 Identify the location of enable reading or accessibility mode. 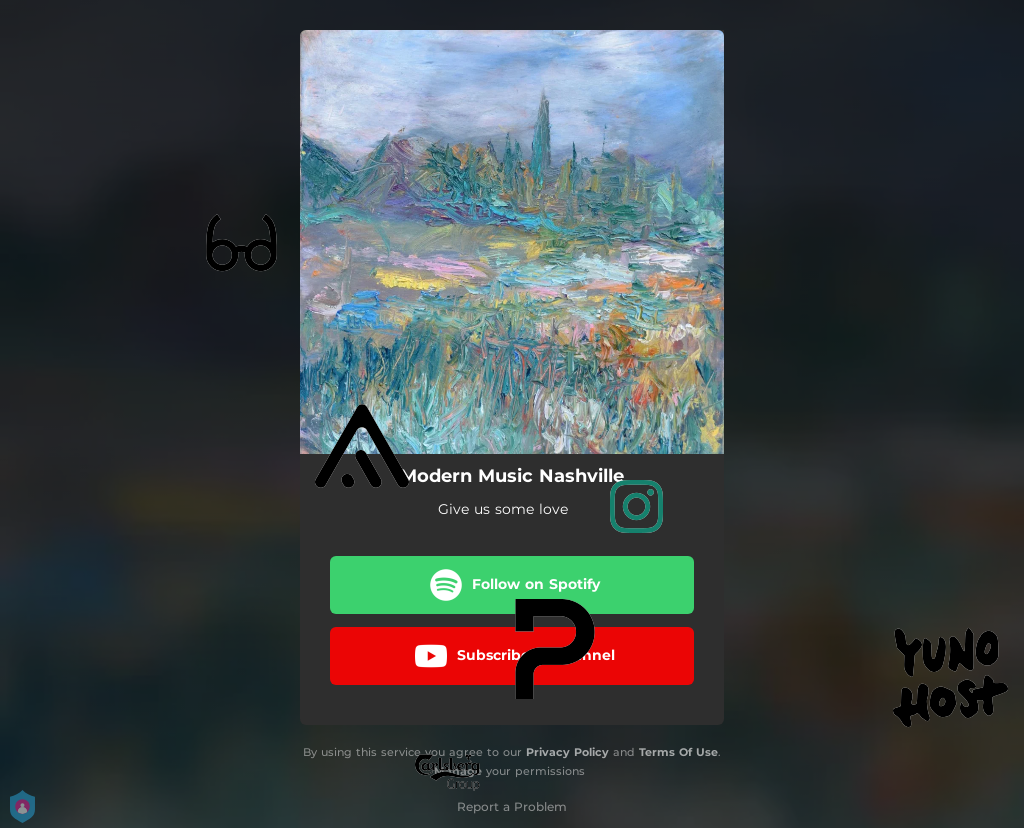
(241, 245).